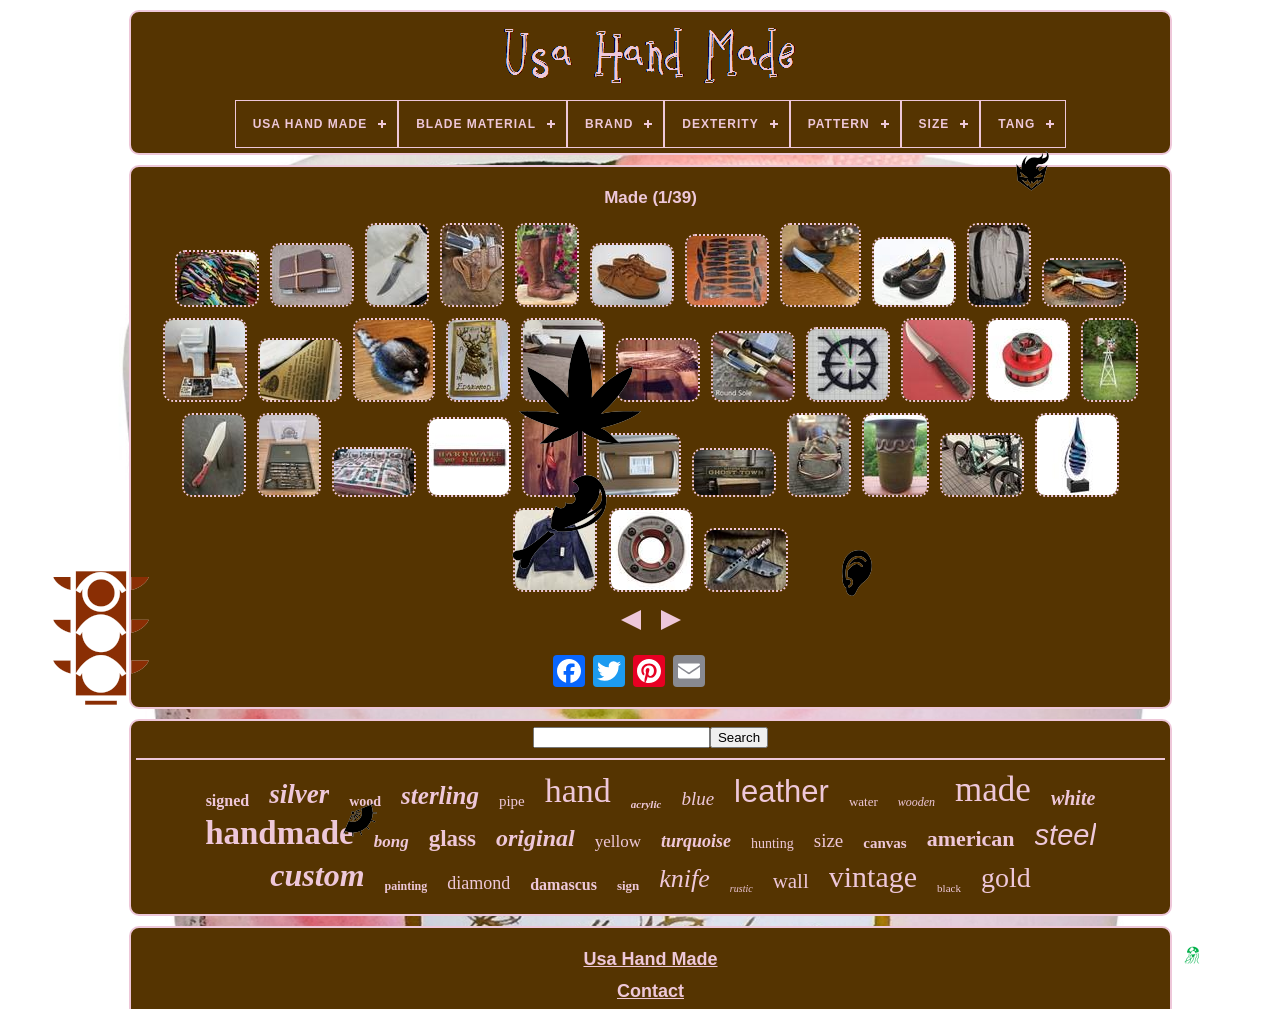 This screenshot has width=1287, height=1009. I want to click on toggle cooling or fan settings, so click(360, 820).